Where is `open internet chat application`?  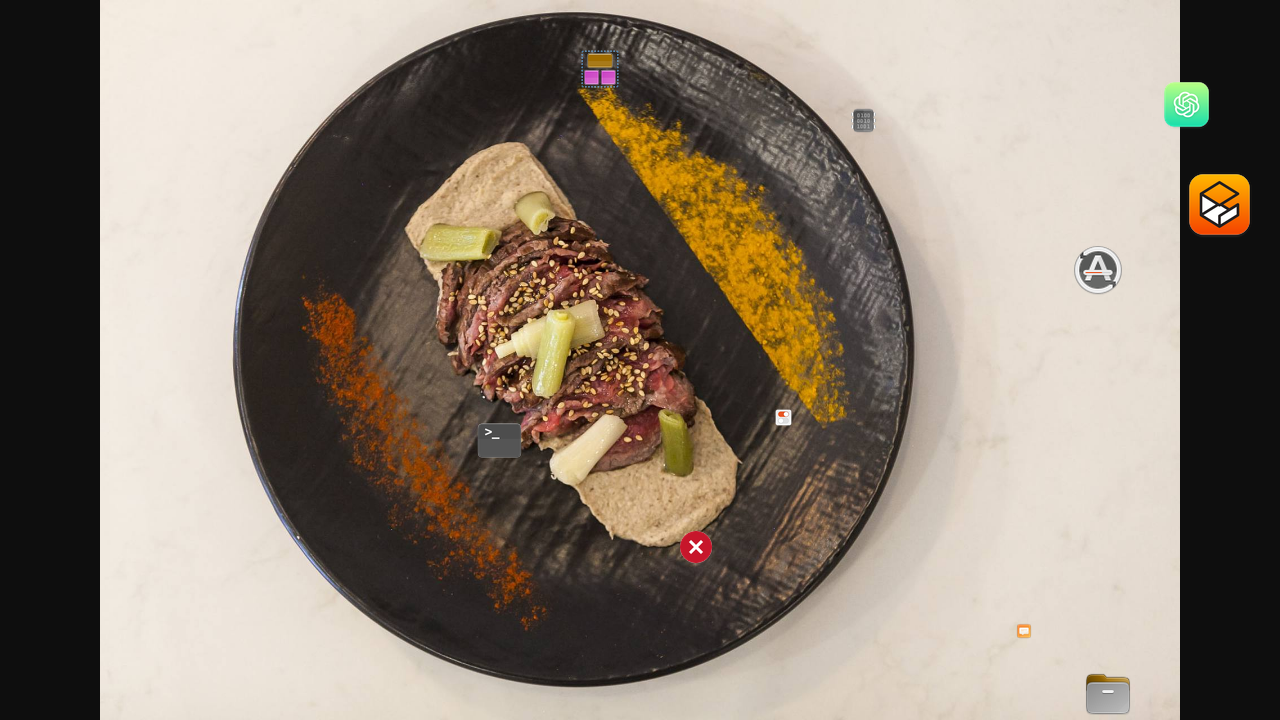
open internet chat application is located at coordinates (1024, 631).